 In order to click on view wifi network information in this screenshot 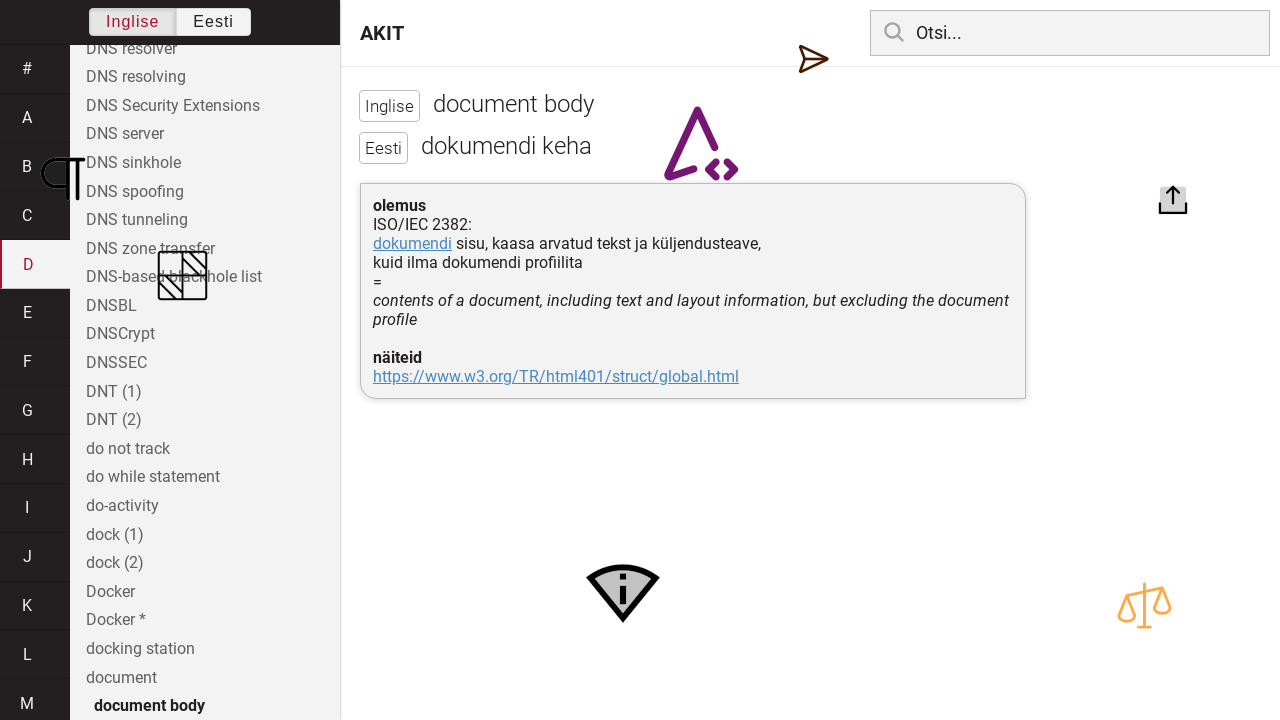, I will do `click(623, 592)`.